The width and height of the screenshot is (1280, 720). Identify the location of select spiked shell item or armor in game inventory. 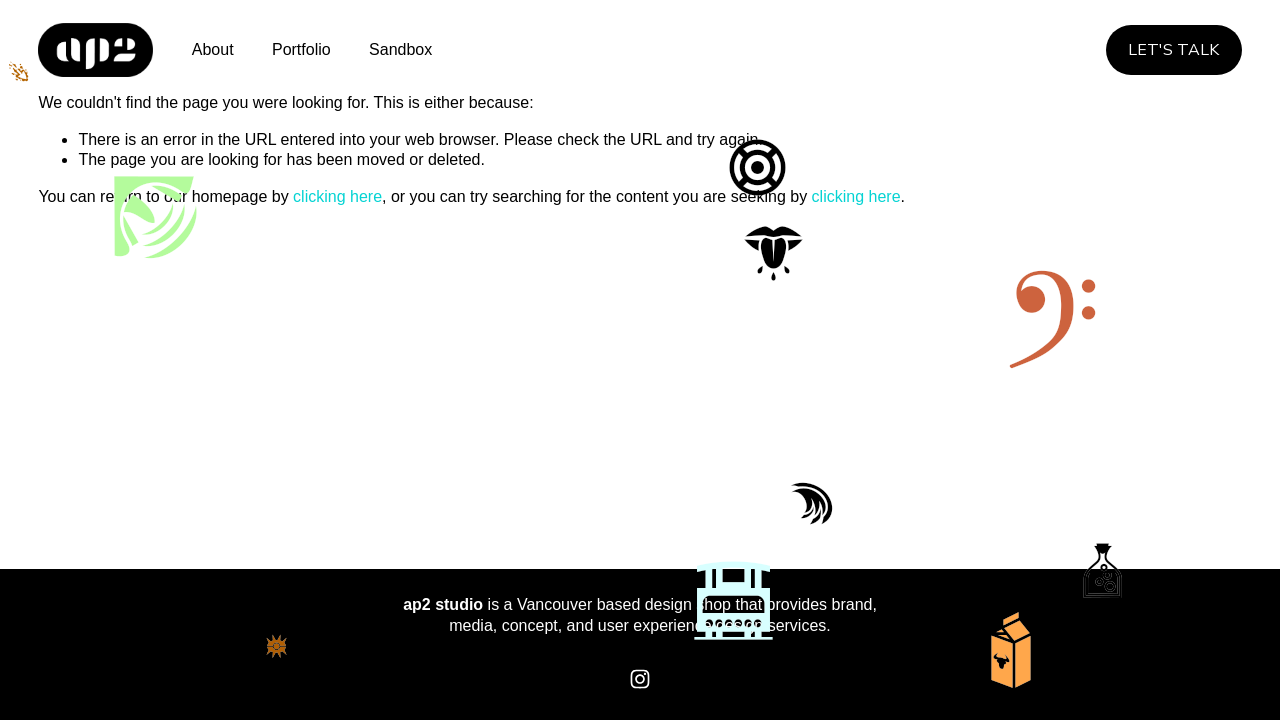
(276, 646).